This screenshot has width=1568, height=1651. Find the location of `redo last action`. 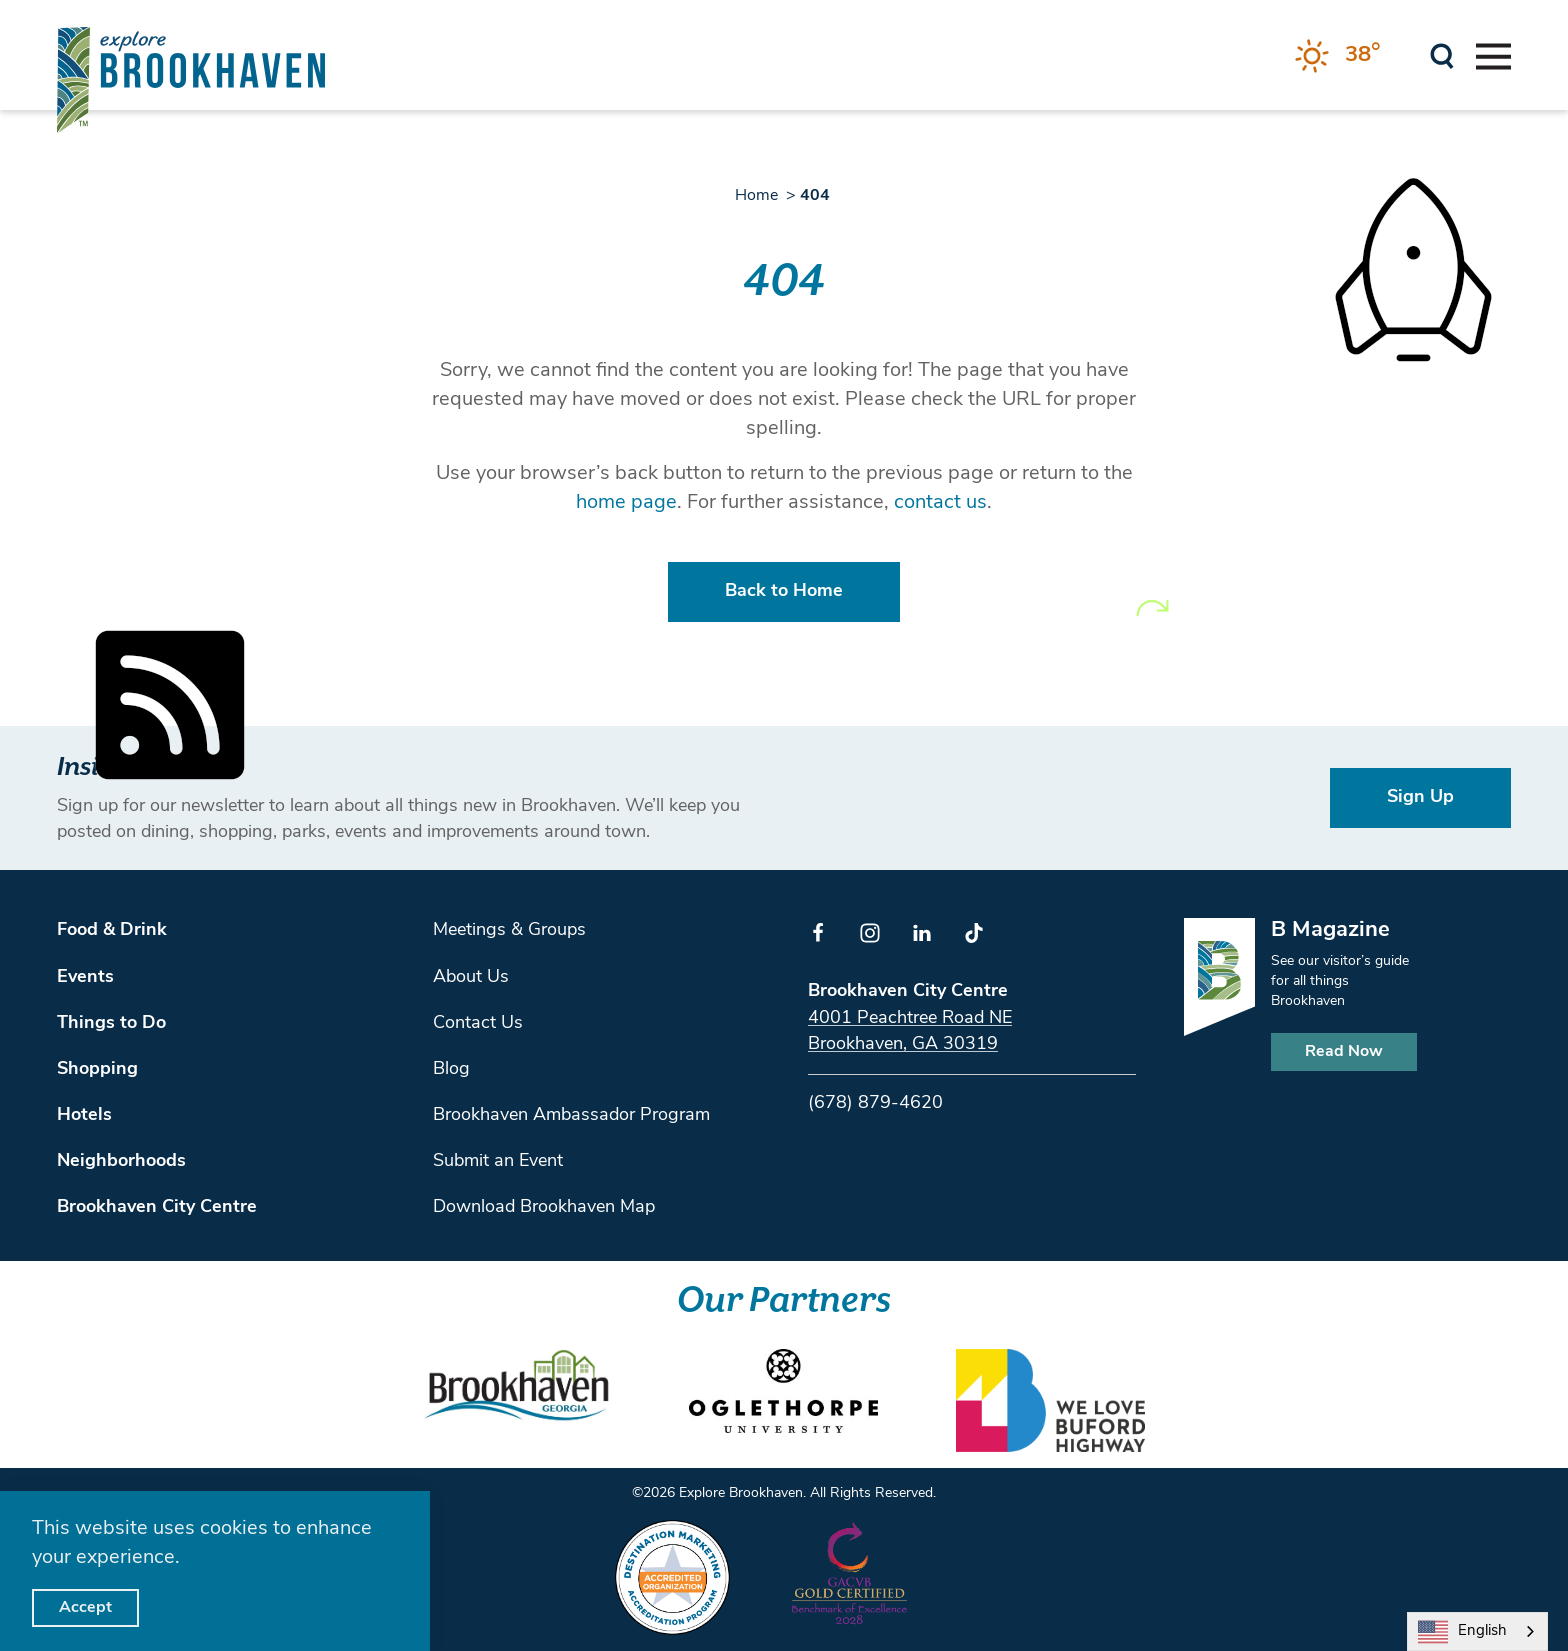

redo last action is located at coordinates (1152, 607).